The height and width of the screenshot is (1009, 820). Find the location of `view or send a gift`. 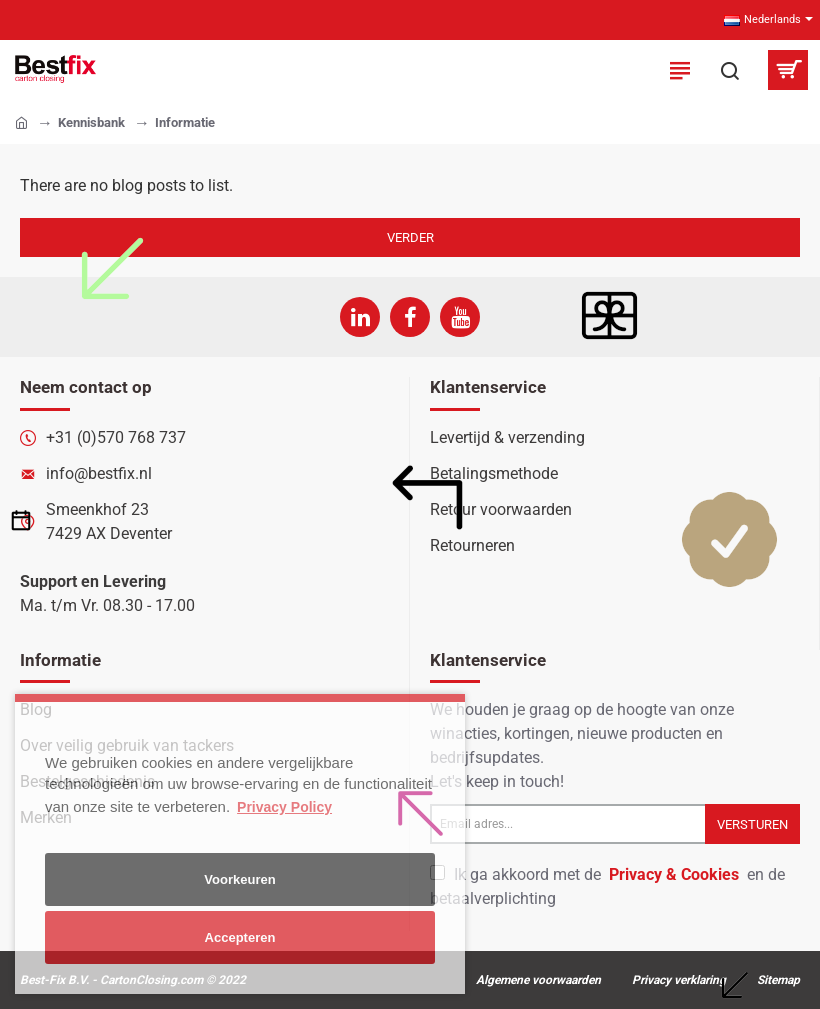

view or send a gift is located at coordinates (609, 315).